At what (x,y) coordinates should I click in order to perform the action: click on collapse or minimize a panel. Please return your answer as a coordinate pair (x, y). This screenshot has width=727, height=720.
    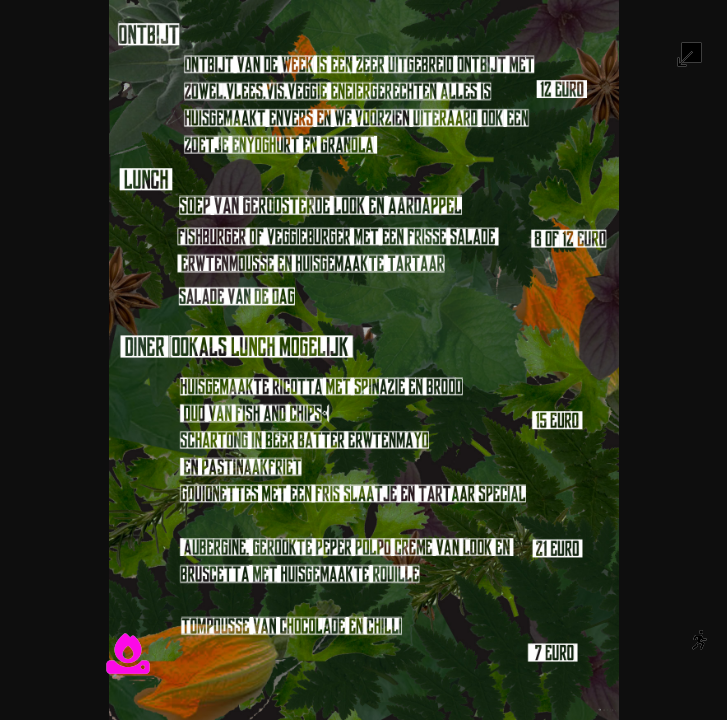
    Looking at the image, I should click on (689, 54).